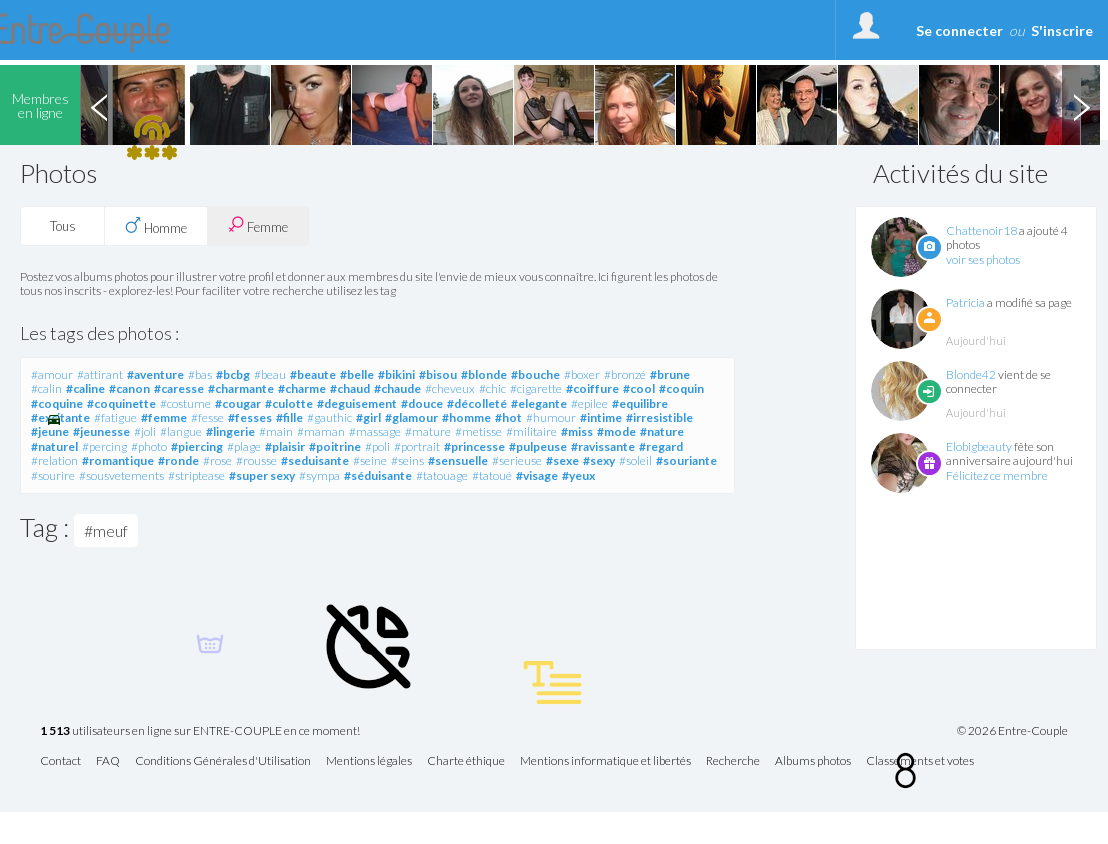 The width and height of the screenshot is (1108, 844). I want to click on wash at high temperature (6 dots) laundry care symbol, so click(210, 644).